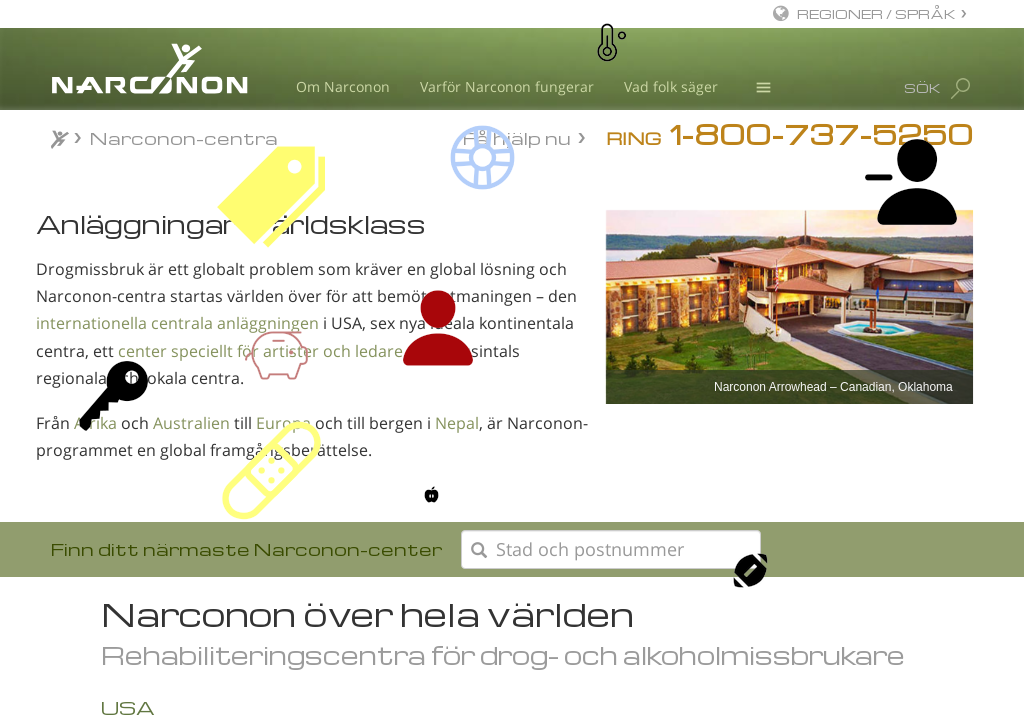  Describe the element at coordinates (431, 494) in the screenshot. I see `access nutrition information` at that location.